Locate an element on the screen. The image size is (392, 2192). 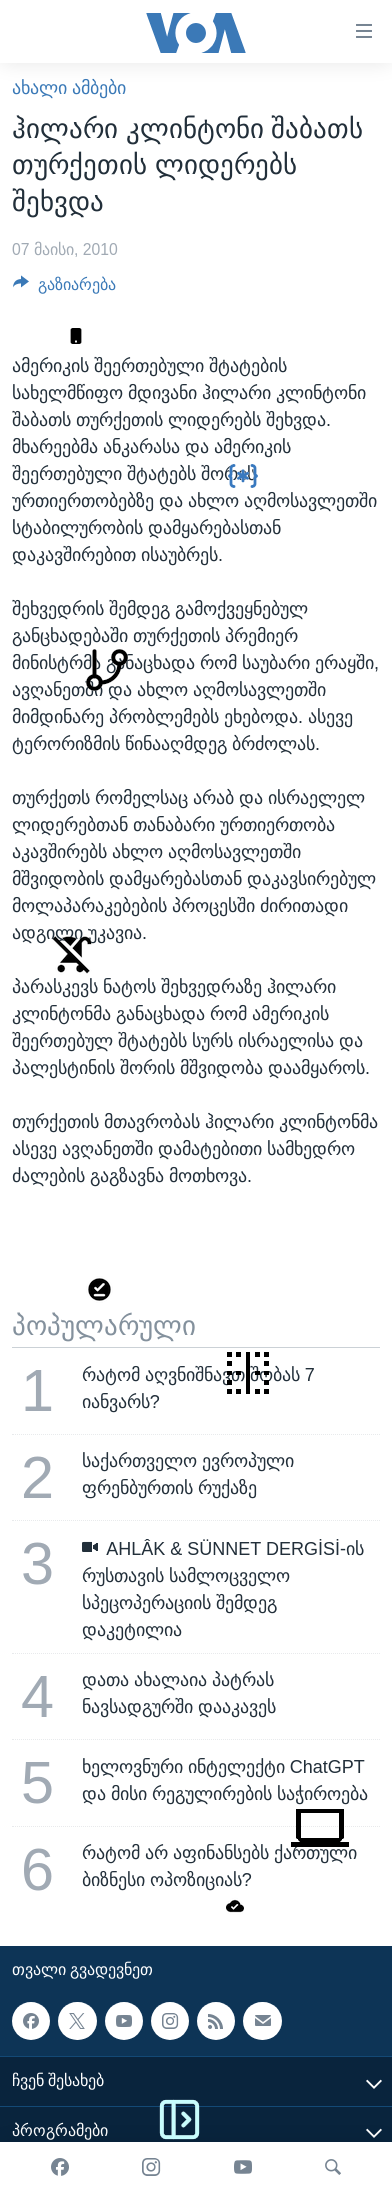
file successfully uploaded to cloud is located at coordinates (235, 1906).